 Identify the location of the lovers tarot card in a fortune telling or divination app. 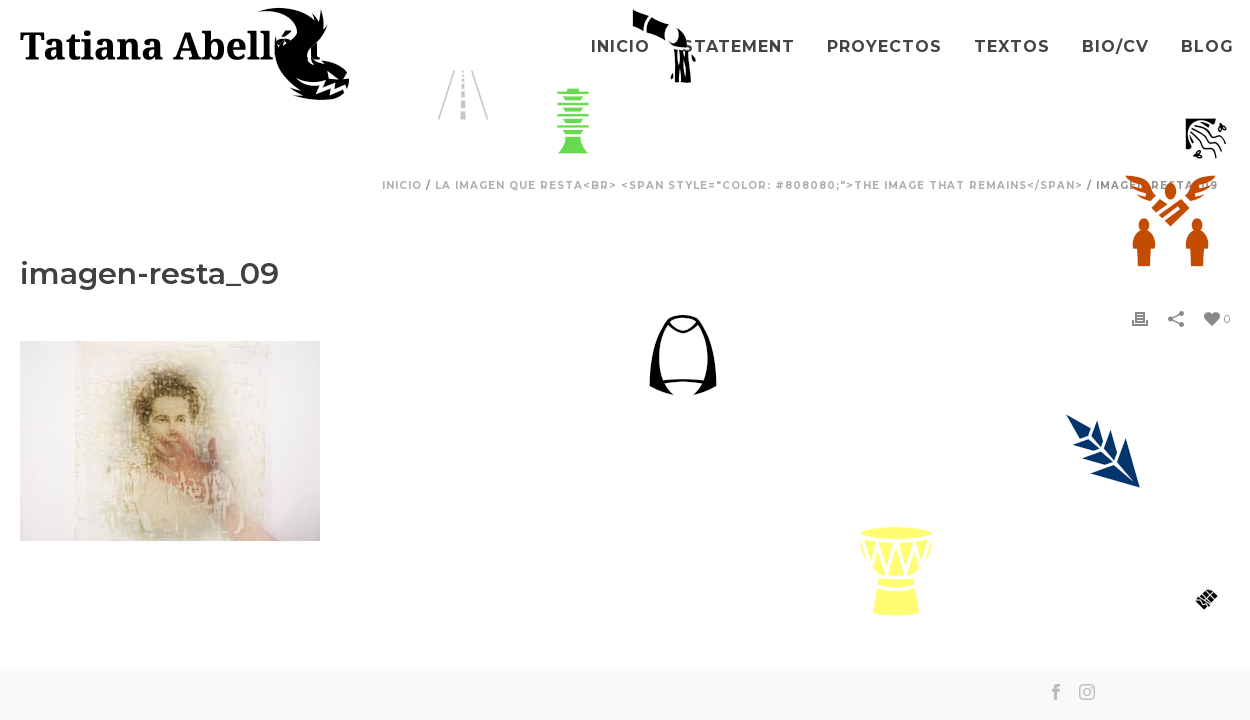
(1170, 221).